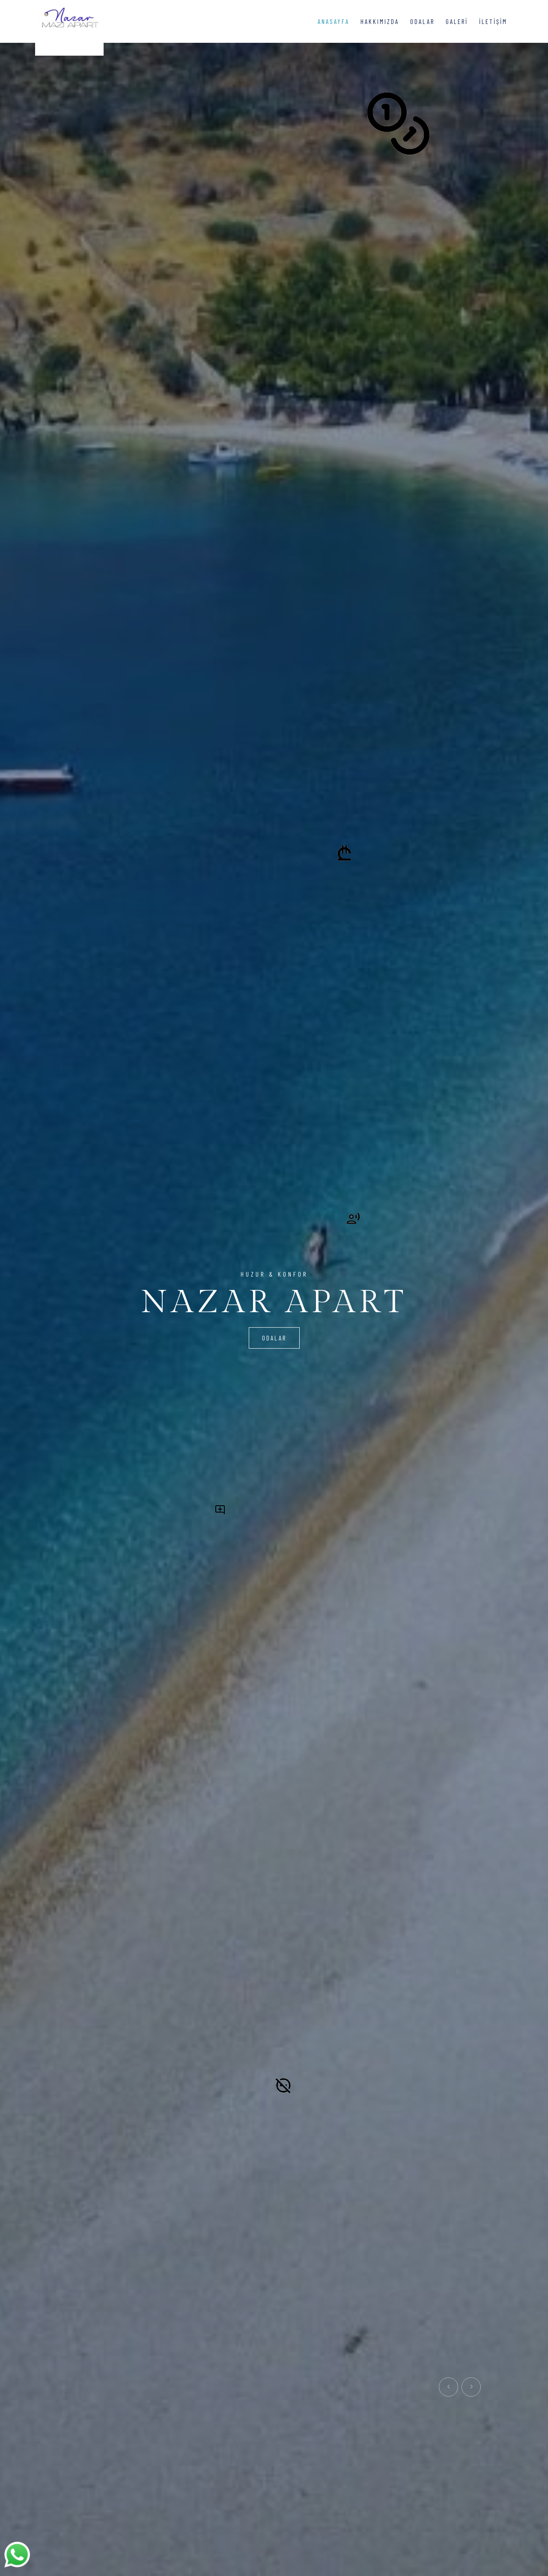 The height and width of the screenshot is (2576, 548). Describe the element at coordinates (283, 2085) in the screenshot. I see `do not disturb mode is disabled` at that location.